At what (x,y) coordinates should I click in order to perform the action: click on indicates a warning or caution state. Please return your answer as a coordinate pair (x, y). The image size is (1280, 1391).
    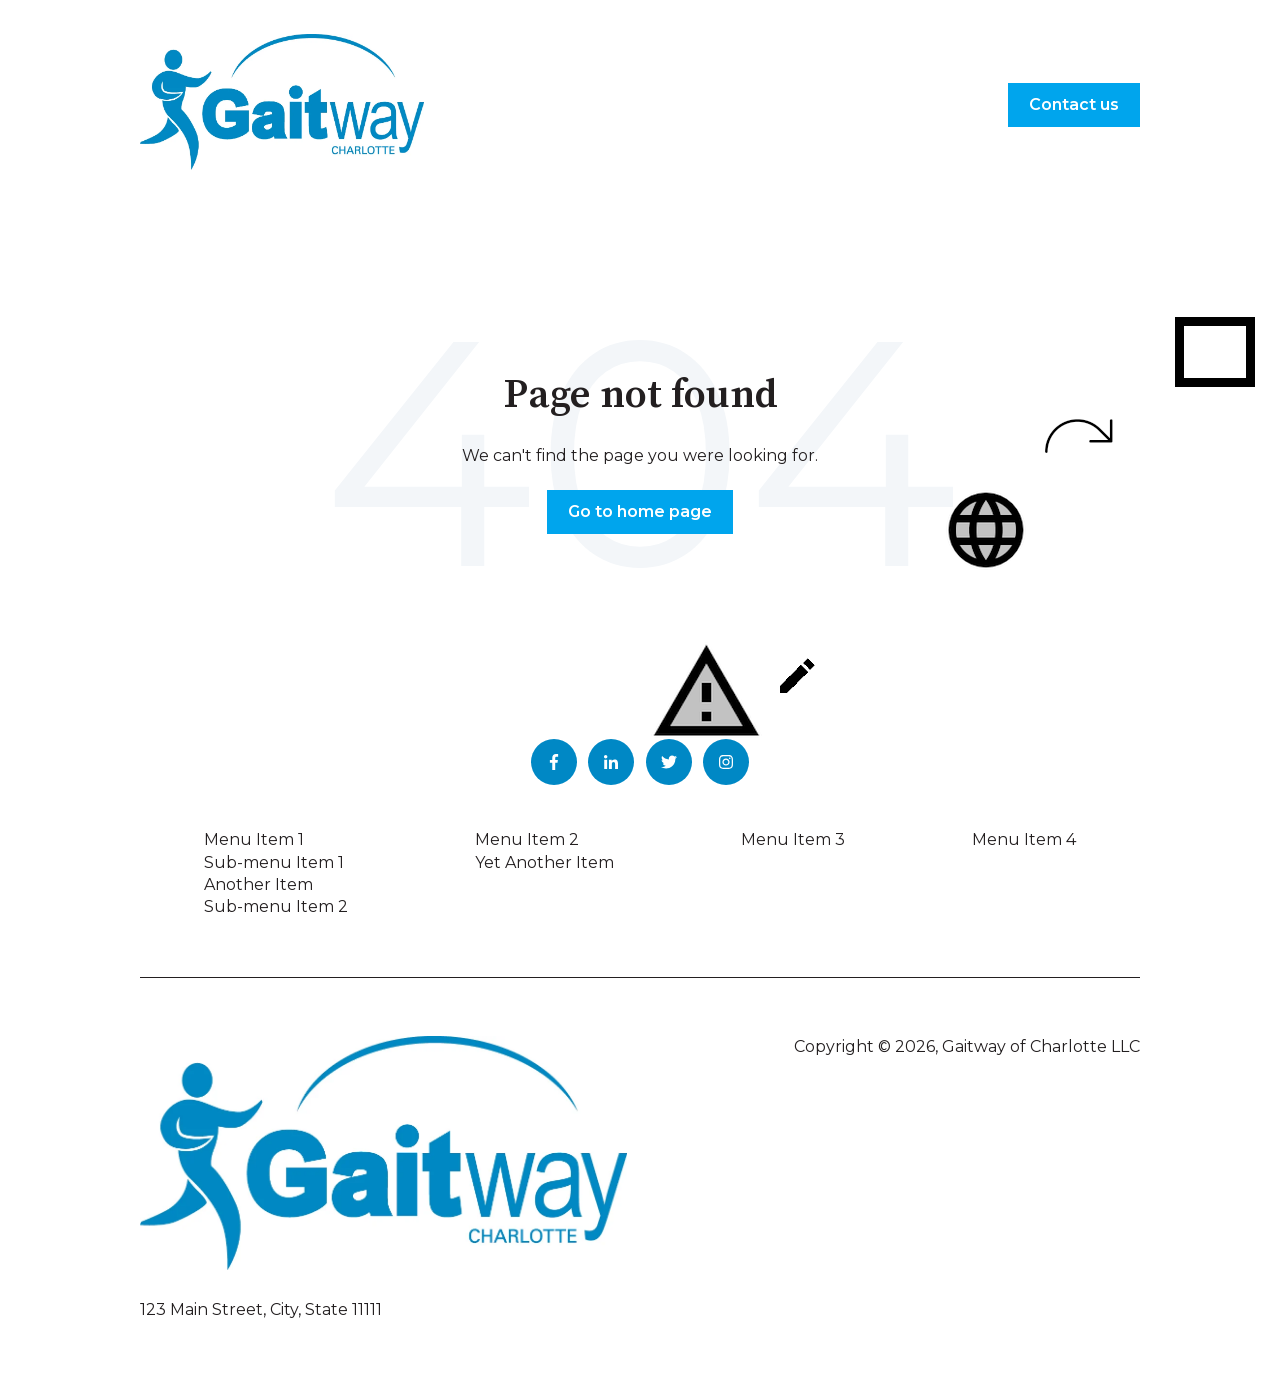
    Looking at the image, I should click on (706, 692).